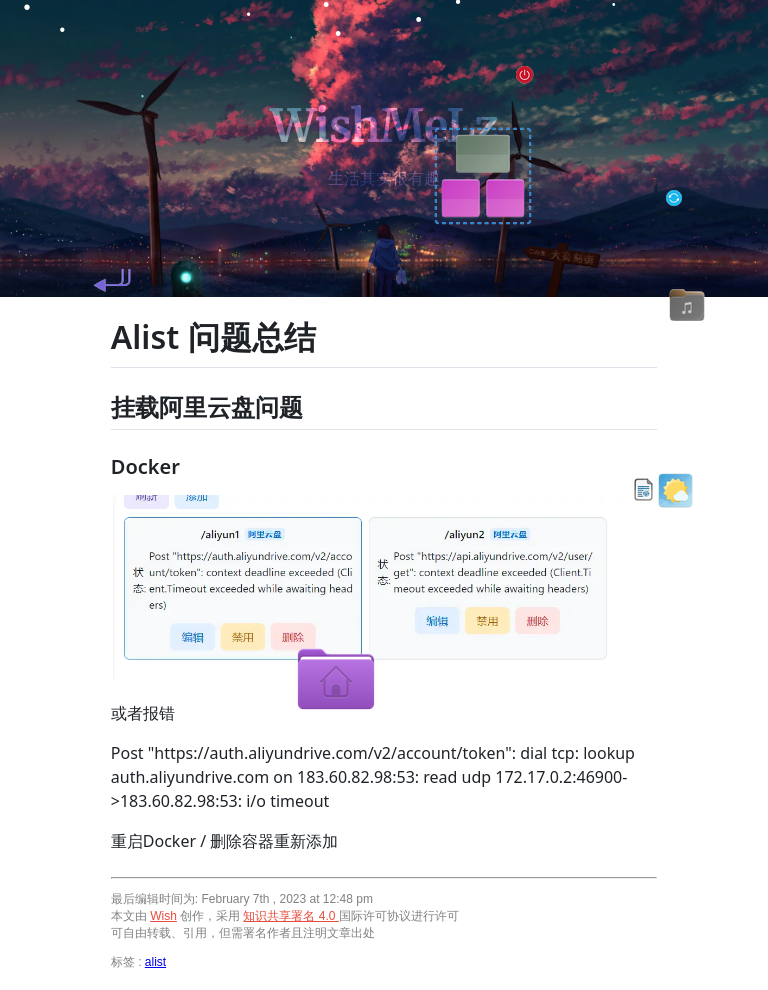 The height and width of the screenshot is (990, 768). What do you see at coordinates (111, 277) in the screenshot?
I see `reply to all recipients of an email` at bounding box center [111, 277].